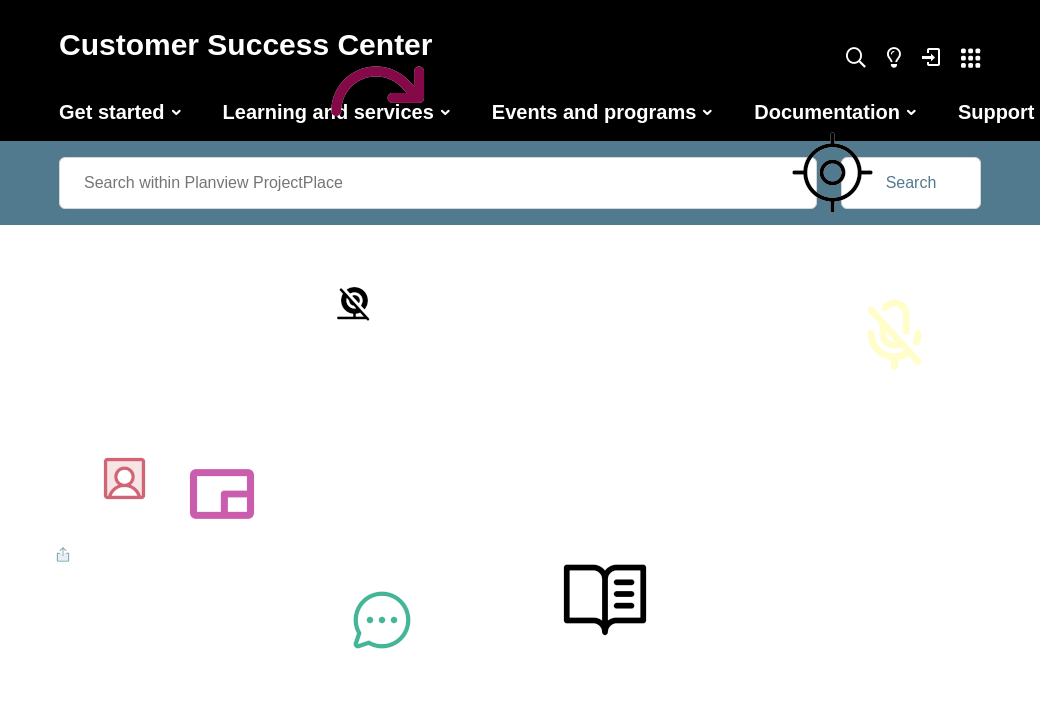  Describe the element at coordinates (354, 304) in the screenshot. I see `camera is disabled or turned off` at that location.